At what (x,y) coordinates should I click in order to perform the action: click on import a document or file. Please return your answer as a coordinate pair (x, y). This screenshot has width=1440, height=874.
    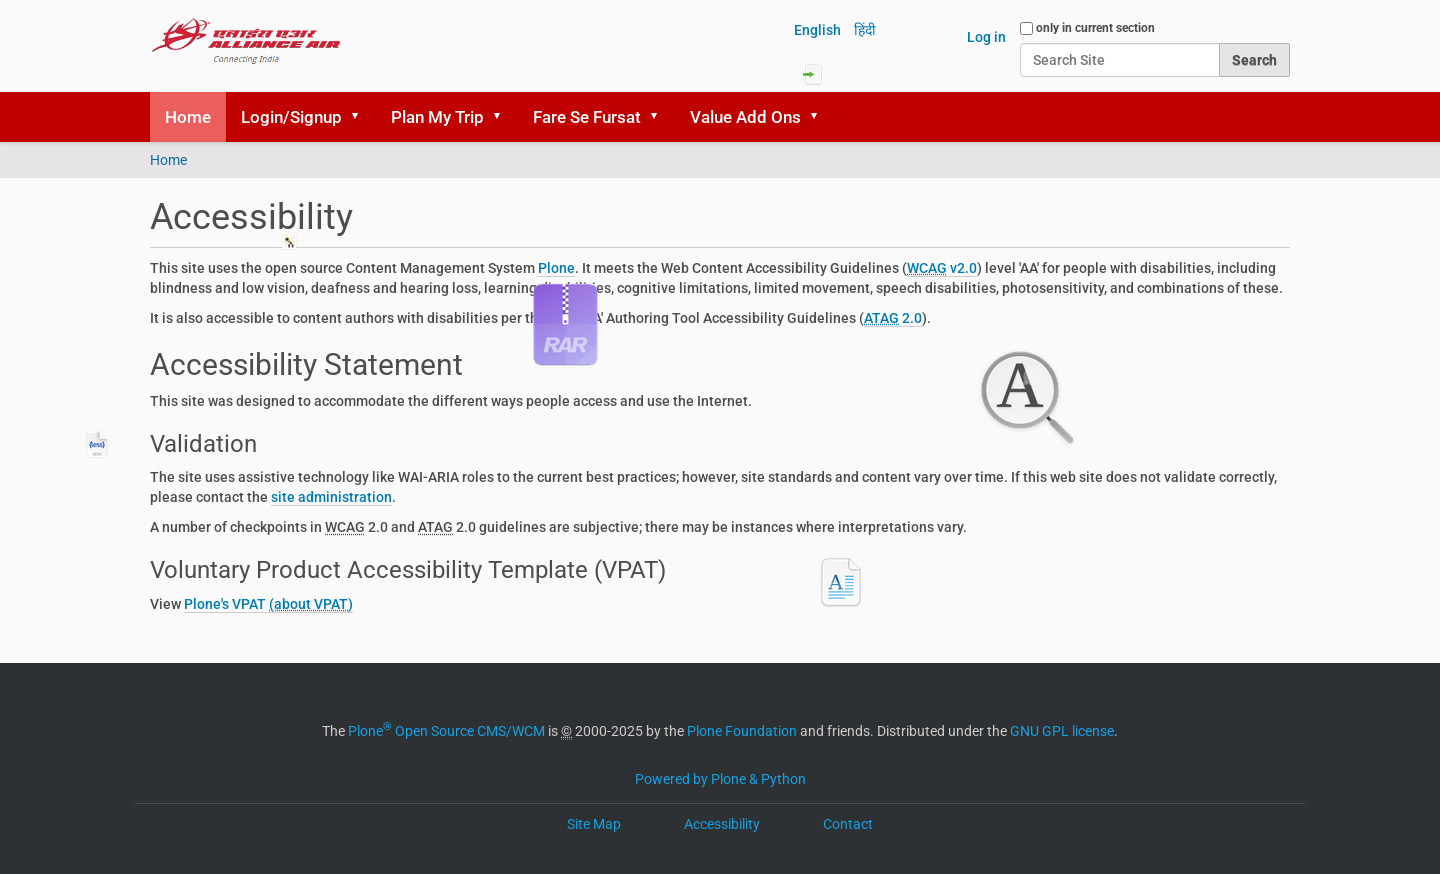
    Looking at the image, I should click on (813, 74).